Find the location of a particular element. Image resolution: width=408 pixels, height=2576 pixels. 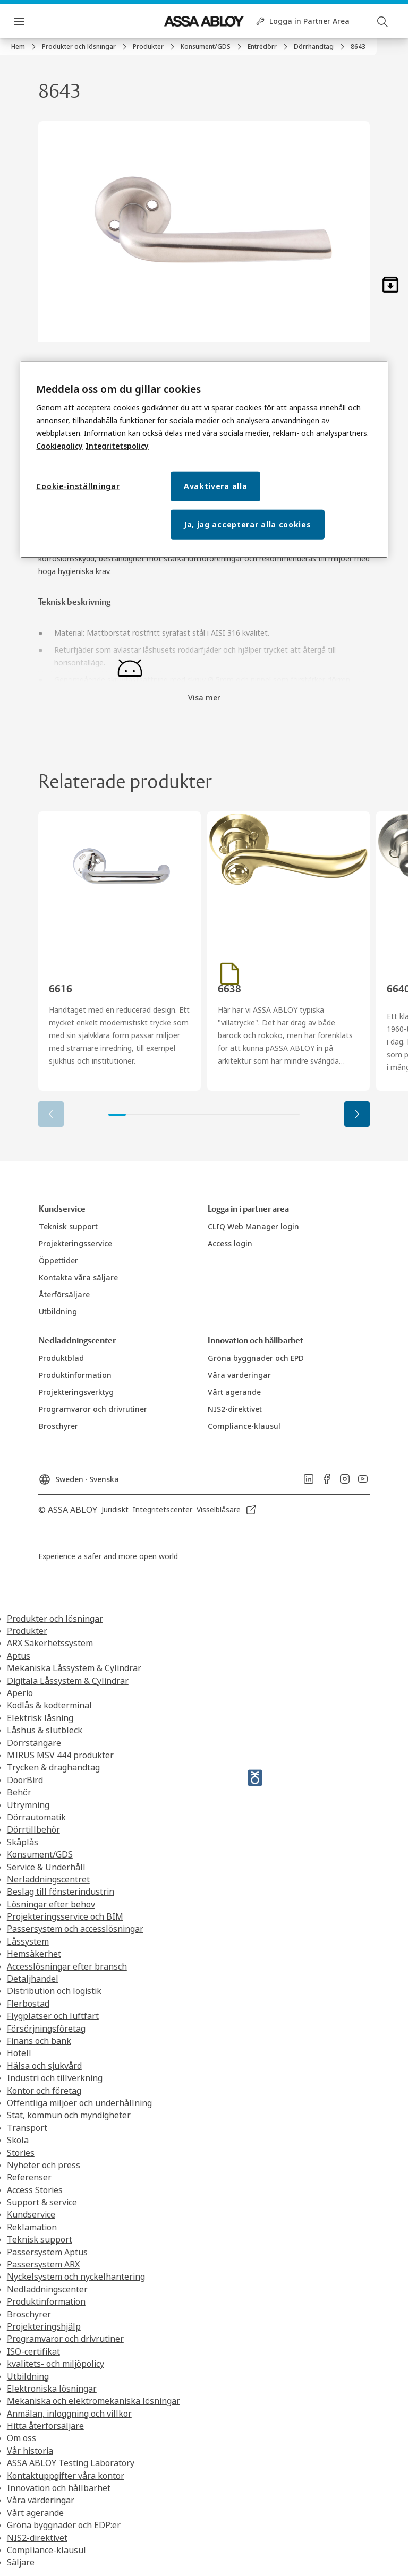

view or open a document is located at coordinates (230, 973).